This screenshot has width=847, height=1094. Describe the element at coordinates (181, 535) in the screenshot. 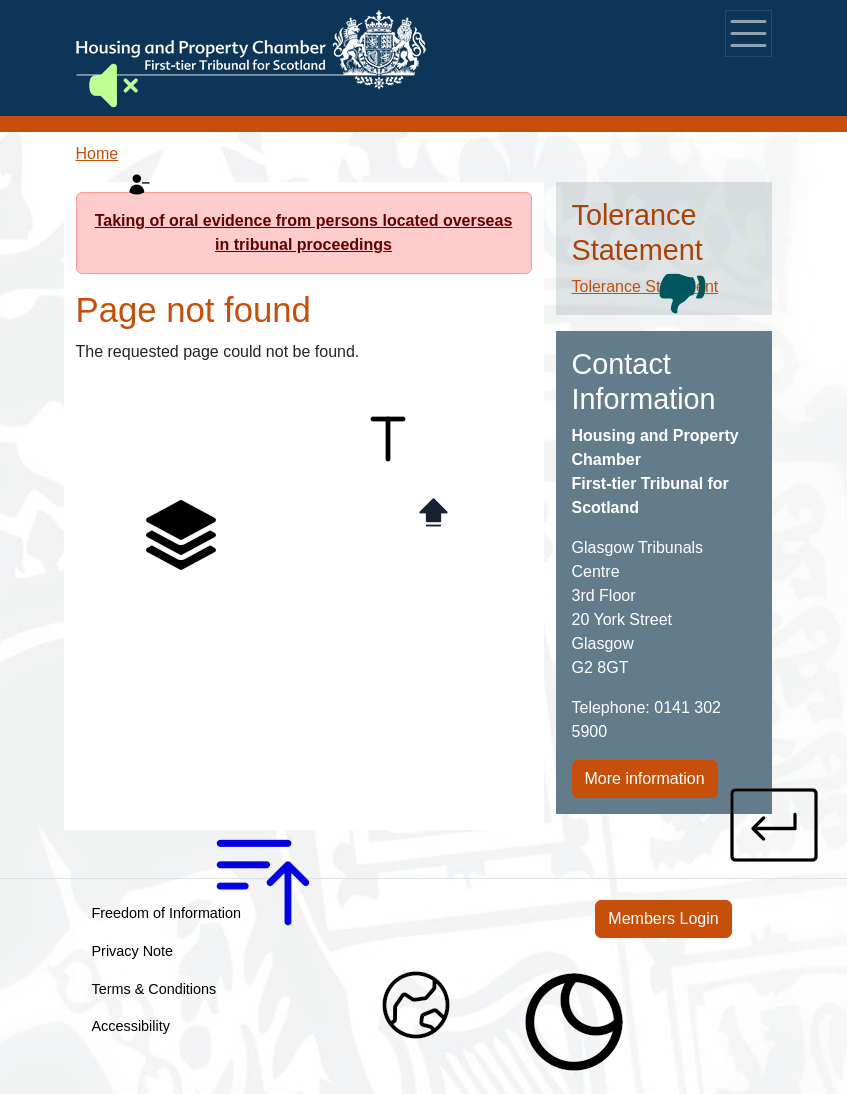

I see `view layers or stacked content` at that location.